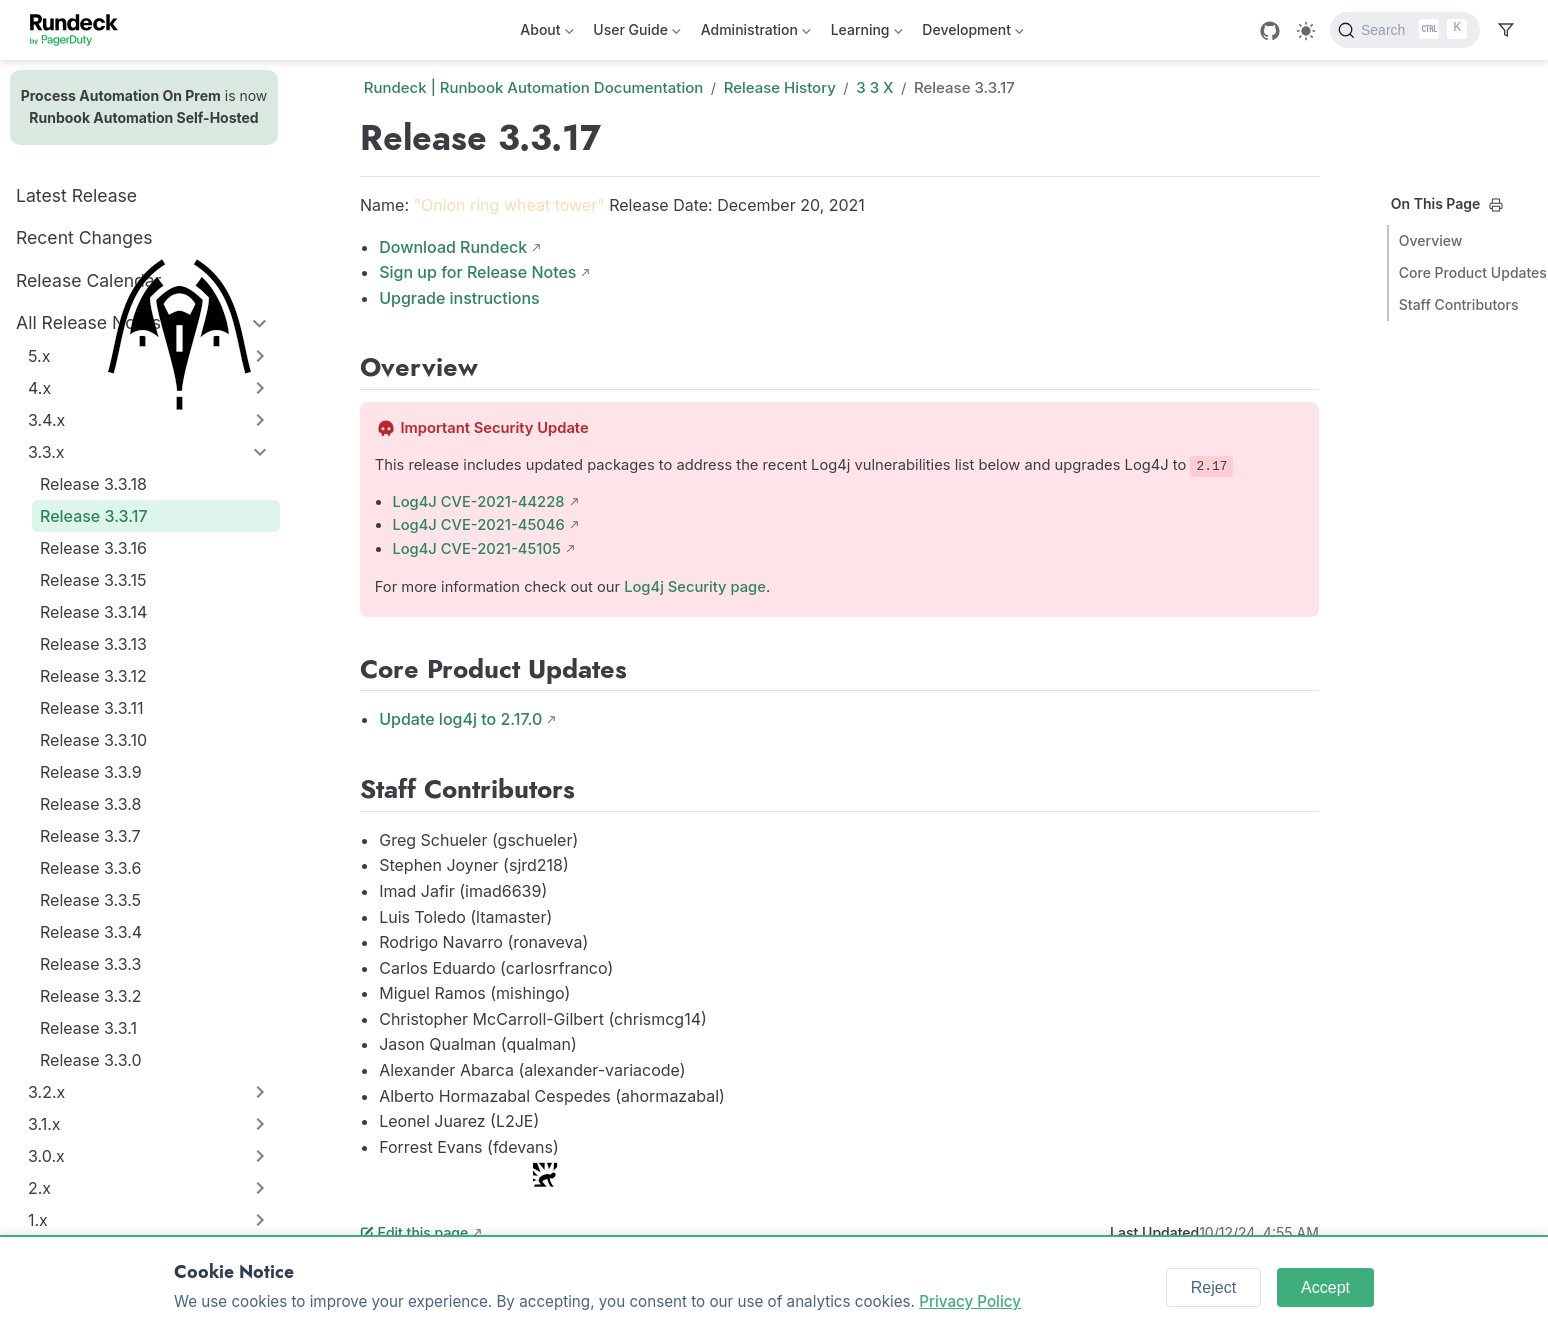 The height and width of the screenshot is (1338, 1548). Describe the element at coordinates (545, 1175) in the screenshot. I see `indicates oppression or overwhelming force in gameplay` at that location.